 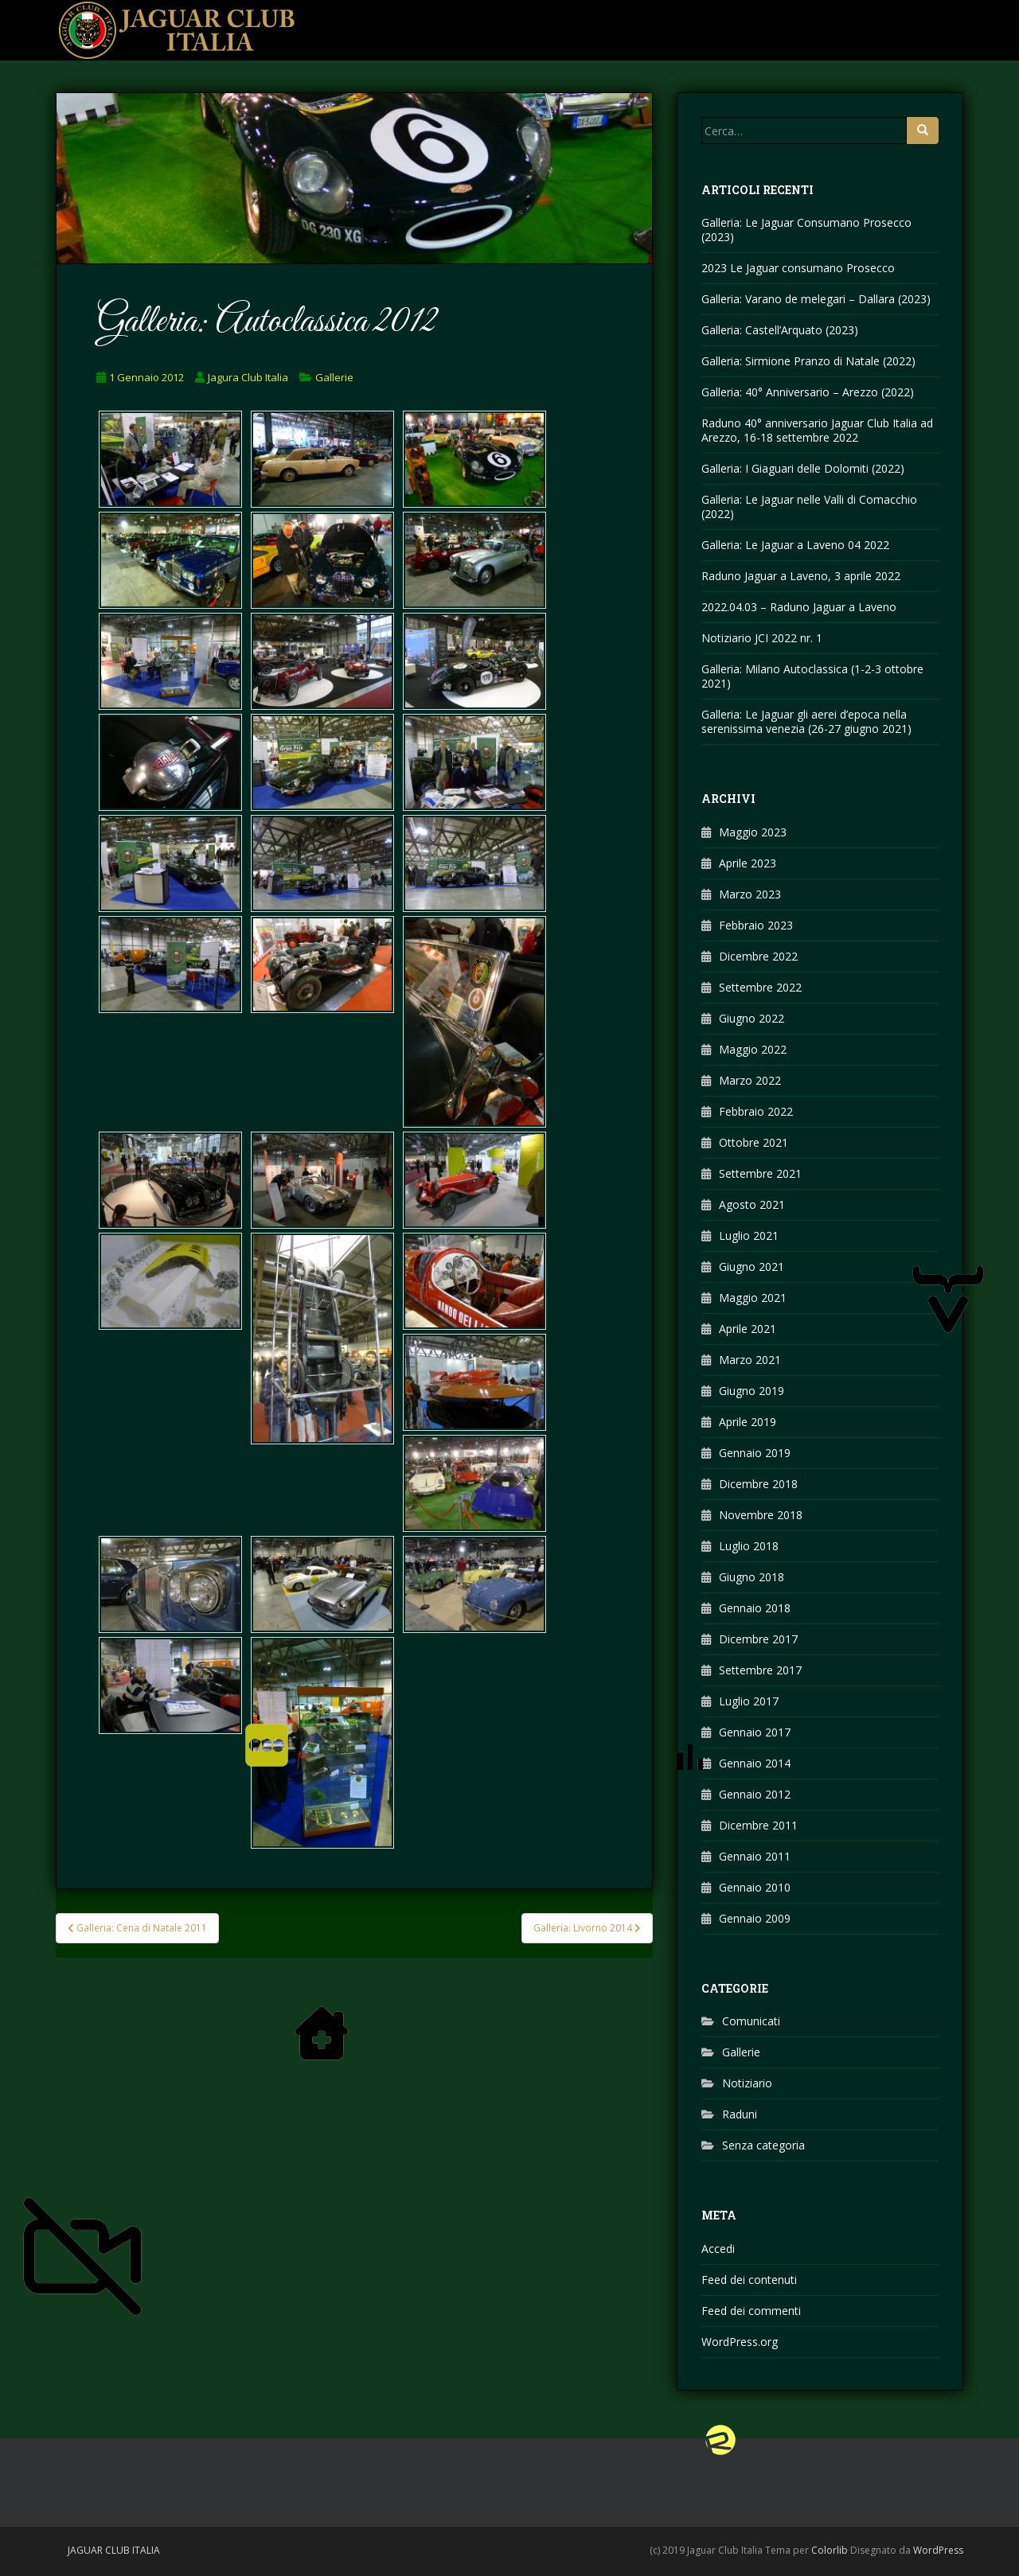 I want to click on vaadin framework logo, so click(x=948, y=1301).